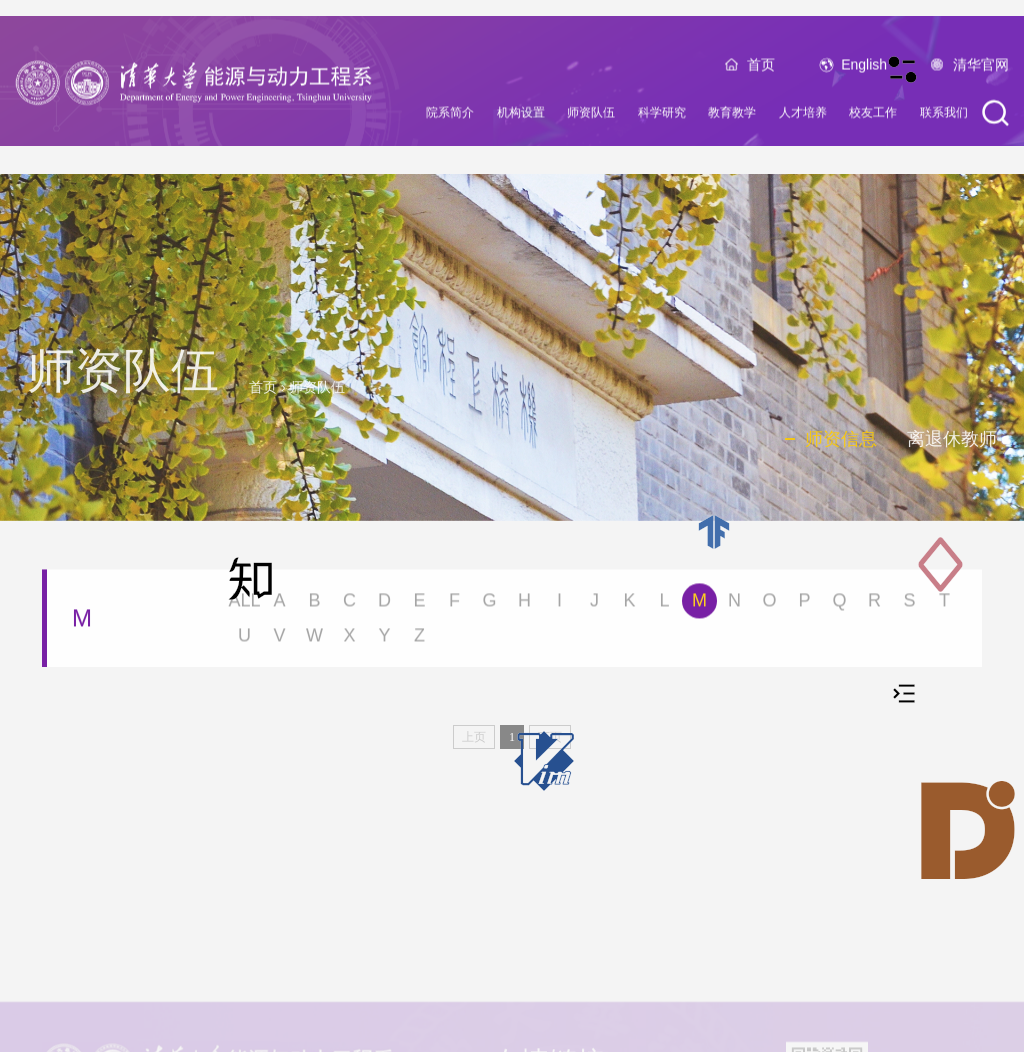 Image resolution: width=1024 pixels, height=1052 pixels. What do you see at coordinates (250, 578) in the screenshot?
I see `open zhihu app` at bounding box center [250, 578].